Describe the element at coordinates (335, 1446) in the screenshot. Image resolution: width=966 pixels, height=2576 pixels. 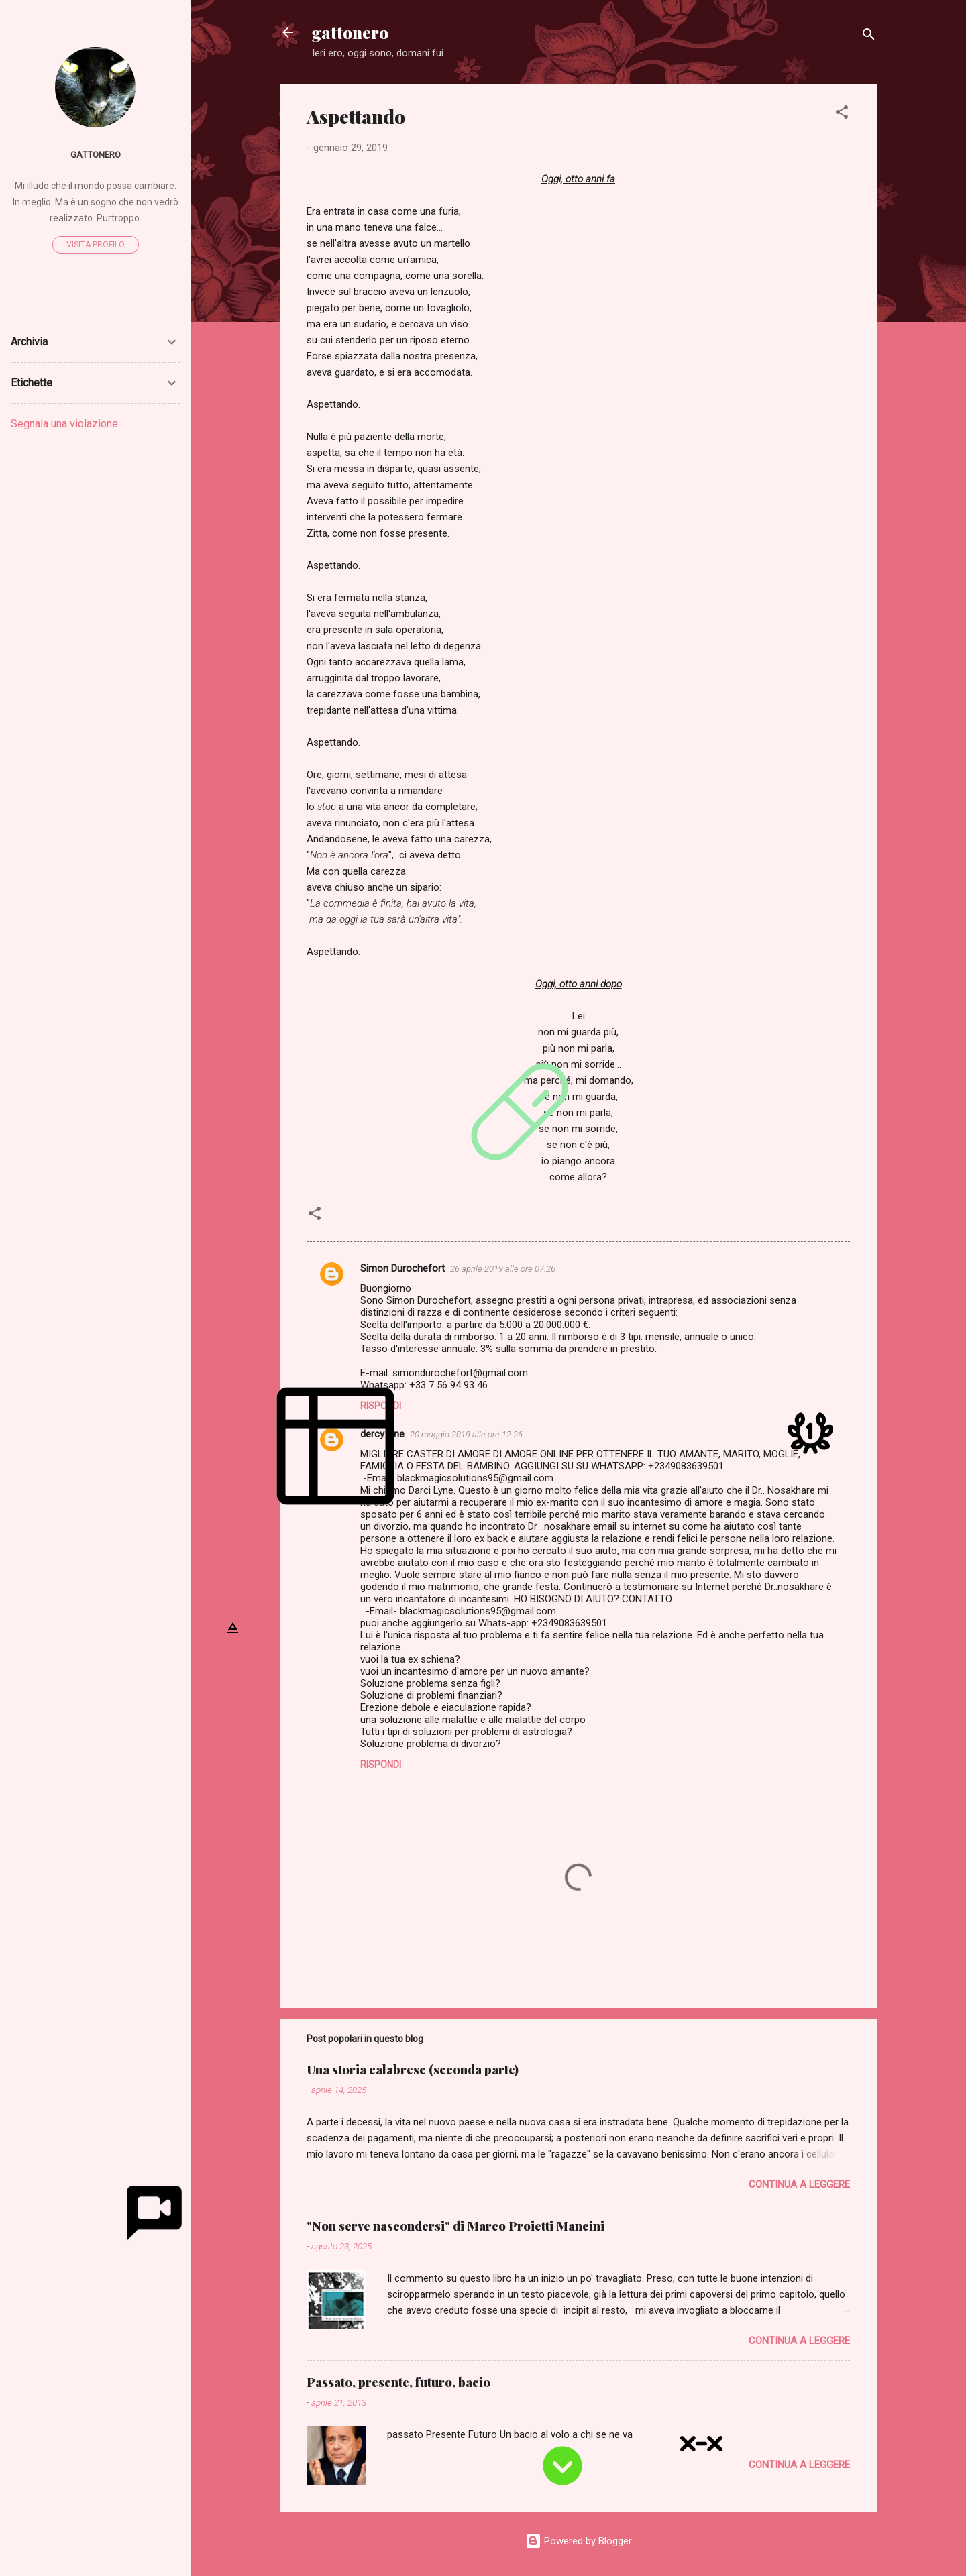
I see `view data in table format` at that location.